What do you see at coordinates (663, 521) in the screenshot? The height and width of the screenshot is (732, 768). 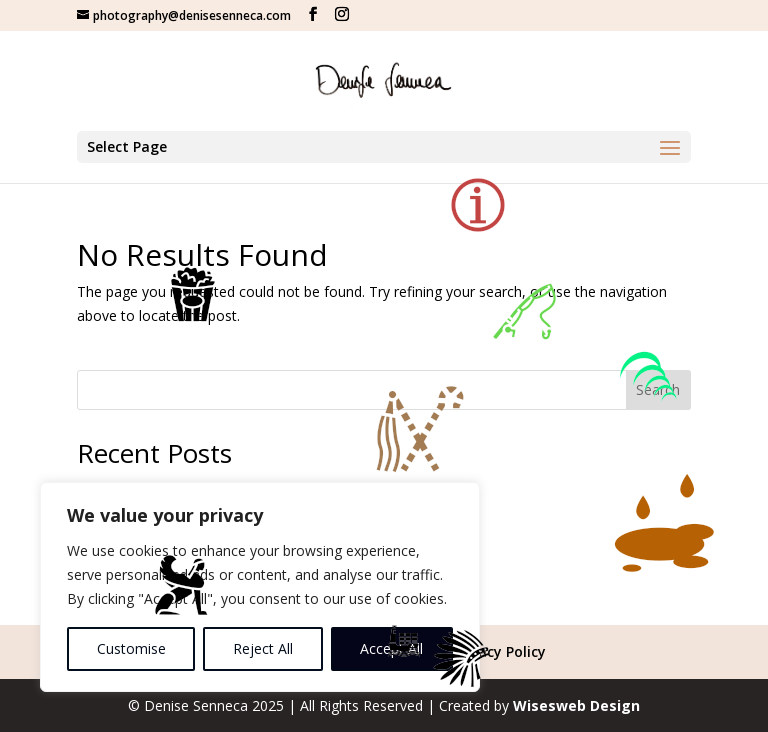 I see `indicates a water leak or fluid spill` at bounding box center [663, 521].